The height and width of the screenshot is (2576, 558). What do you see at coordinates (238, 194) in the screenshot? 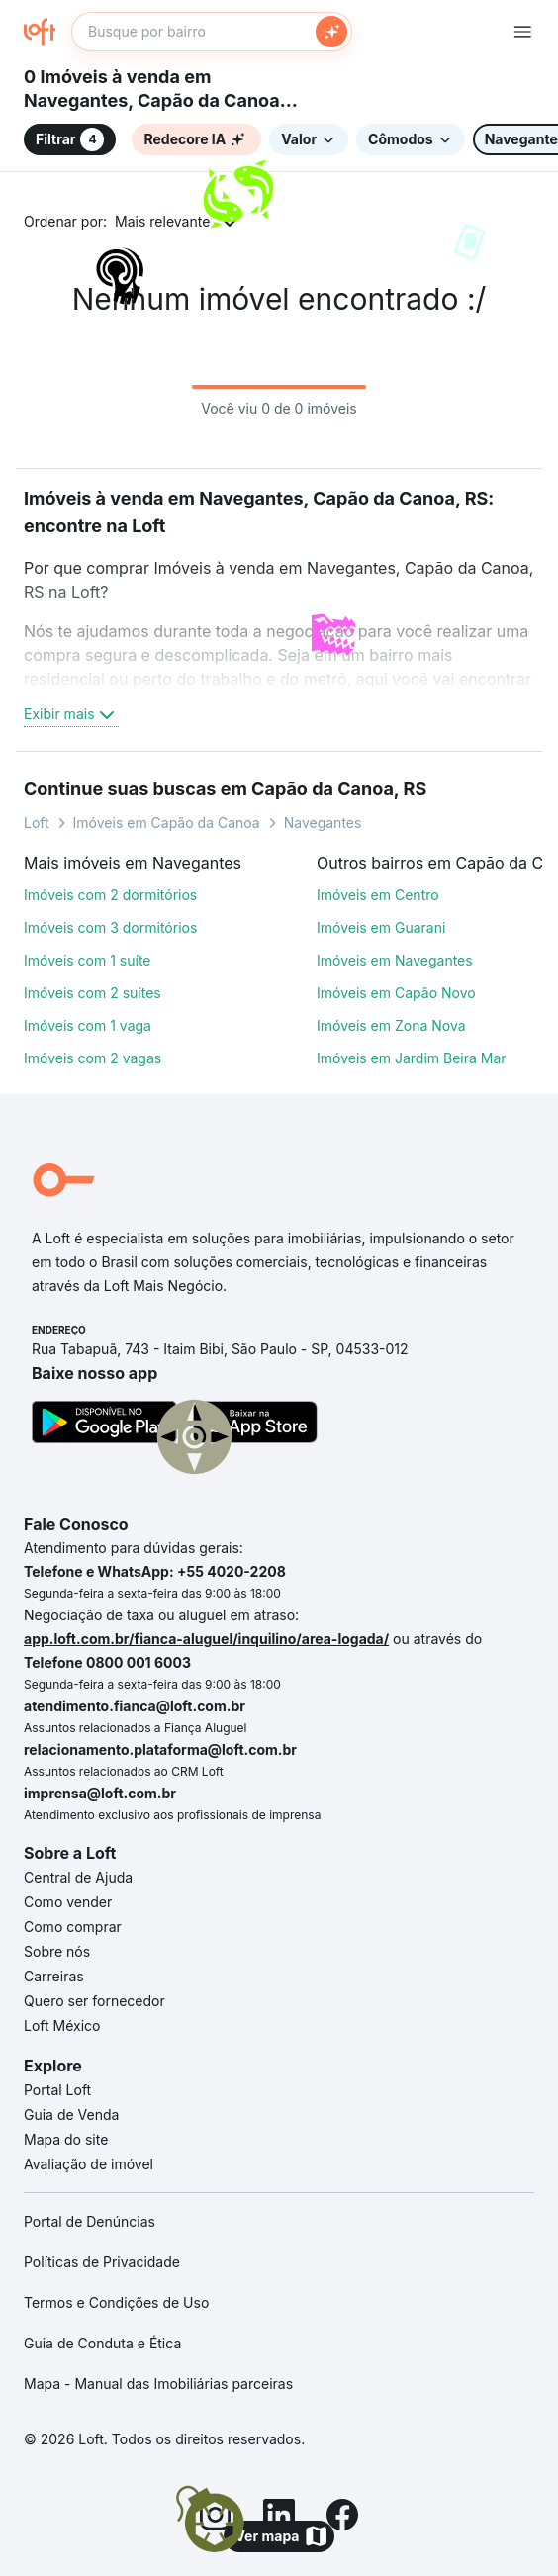
I see `indicates a cycling or refresh process in a fishing game` at bounding box center [238, 194].